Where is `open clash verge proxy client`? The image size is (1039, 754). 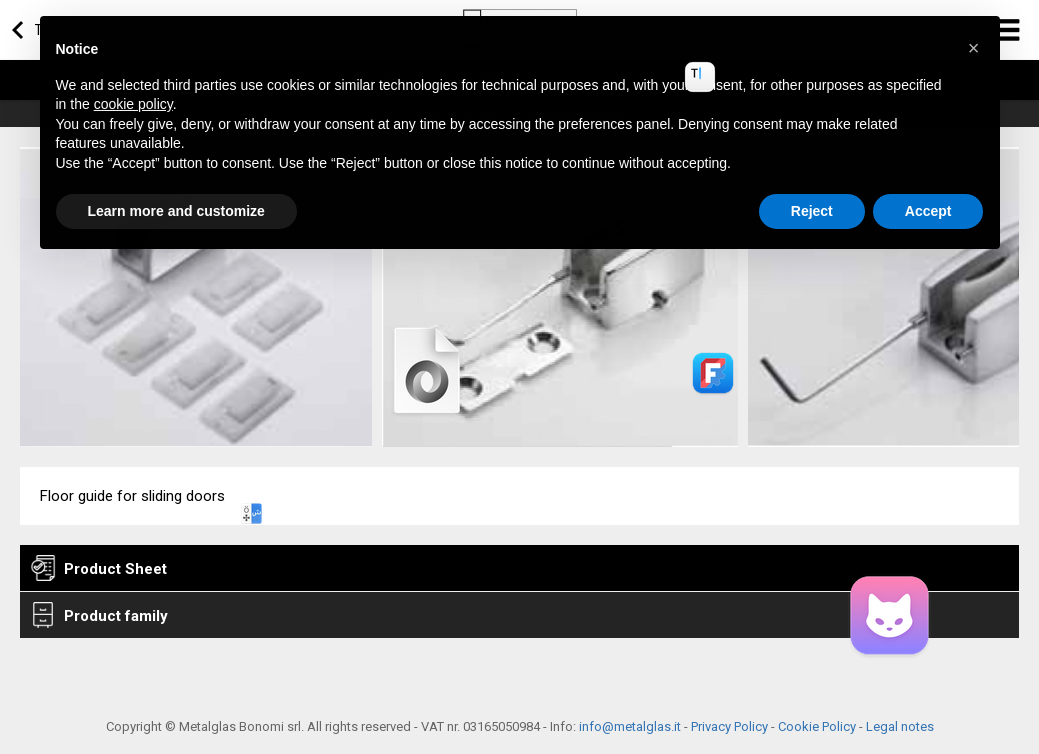
open clash verge proxy client is located at coordinates (889, 615).